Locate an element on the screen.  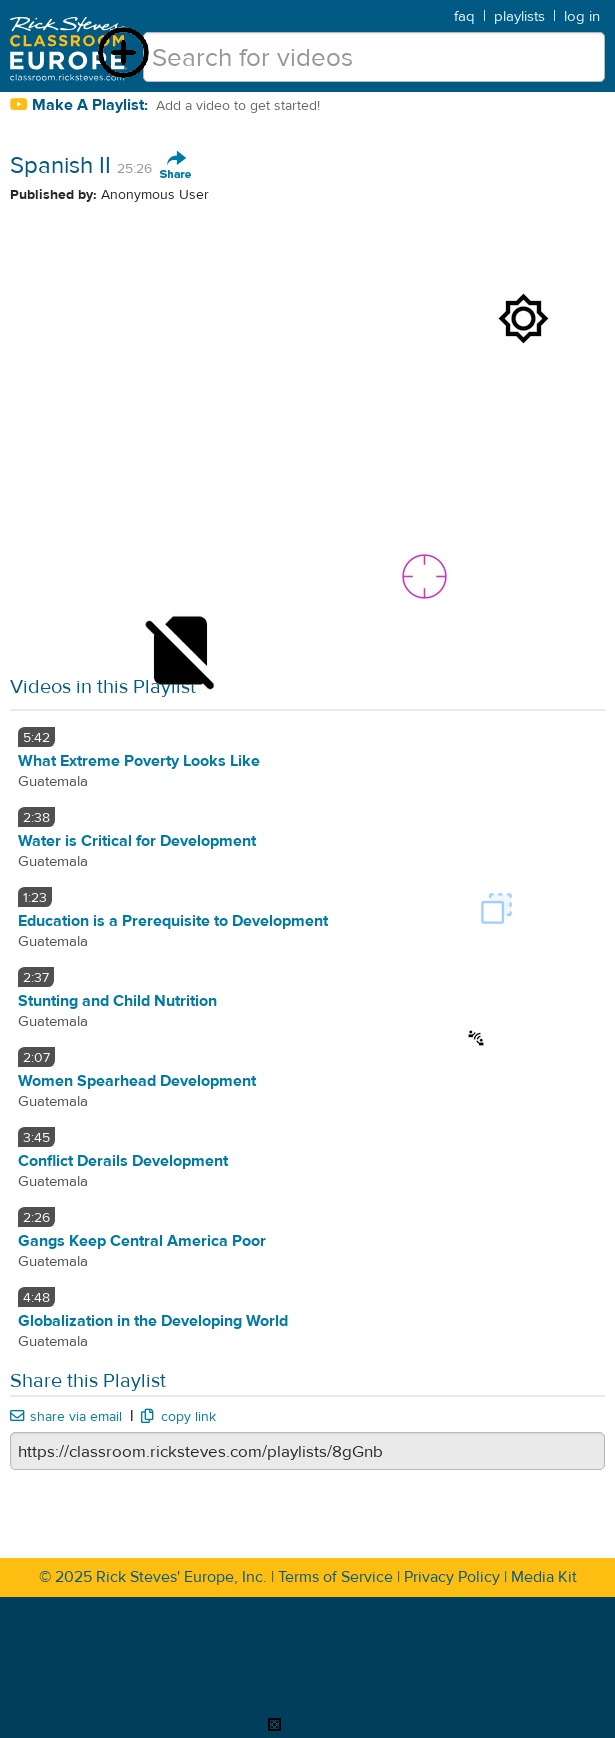
no sim card detected is located at coordinates (180, 650).